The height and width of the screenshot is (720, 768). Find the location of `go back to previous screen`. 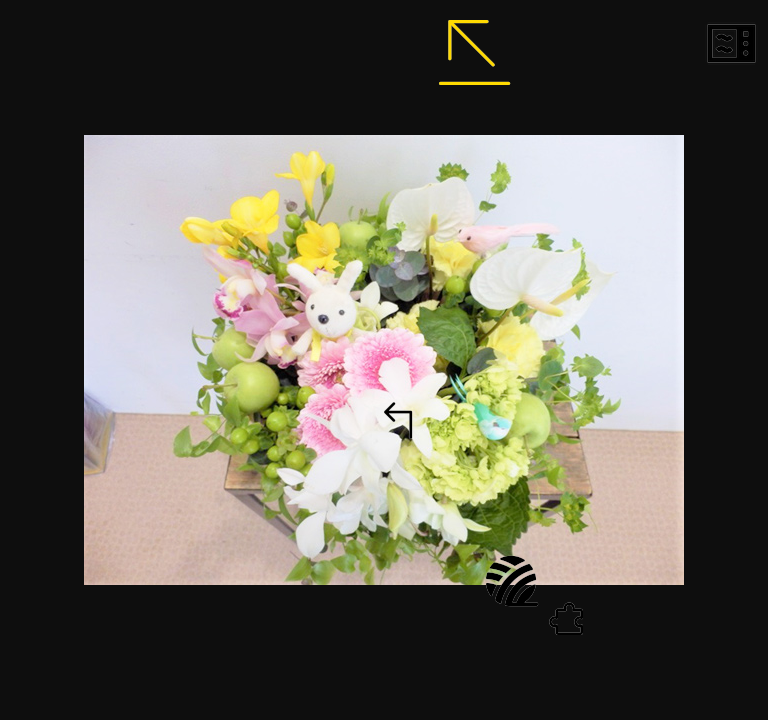

go back to previous screen is located at coordinates (399, 420).